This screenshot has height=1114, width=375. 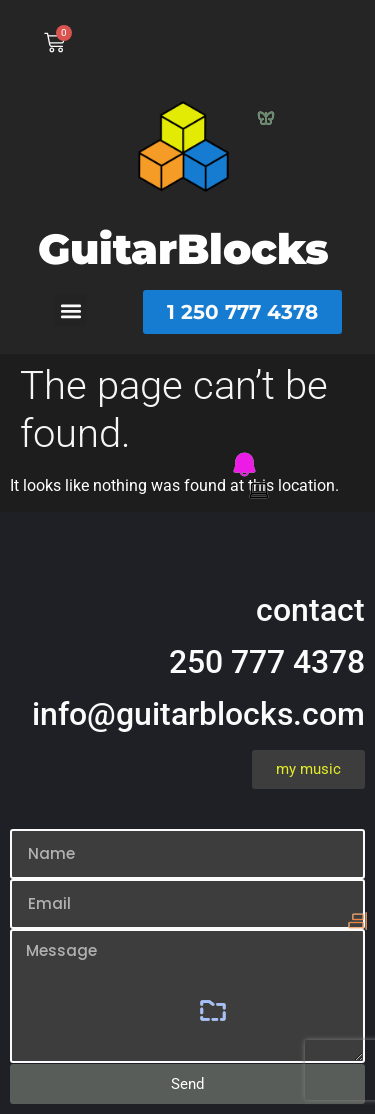 I want to click on switch to desktop view, so click(x=259, y=490).